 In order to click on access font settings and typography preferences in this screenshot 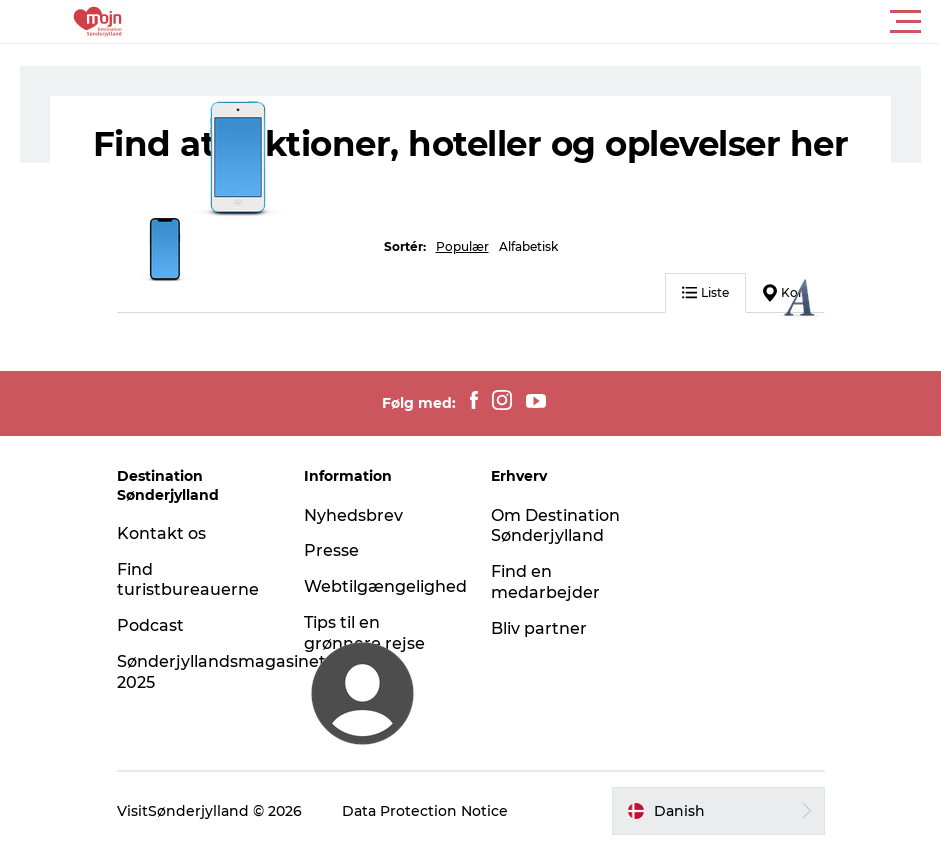, I will do `click(798, 296)`.